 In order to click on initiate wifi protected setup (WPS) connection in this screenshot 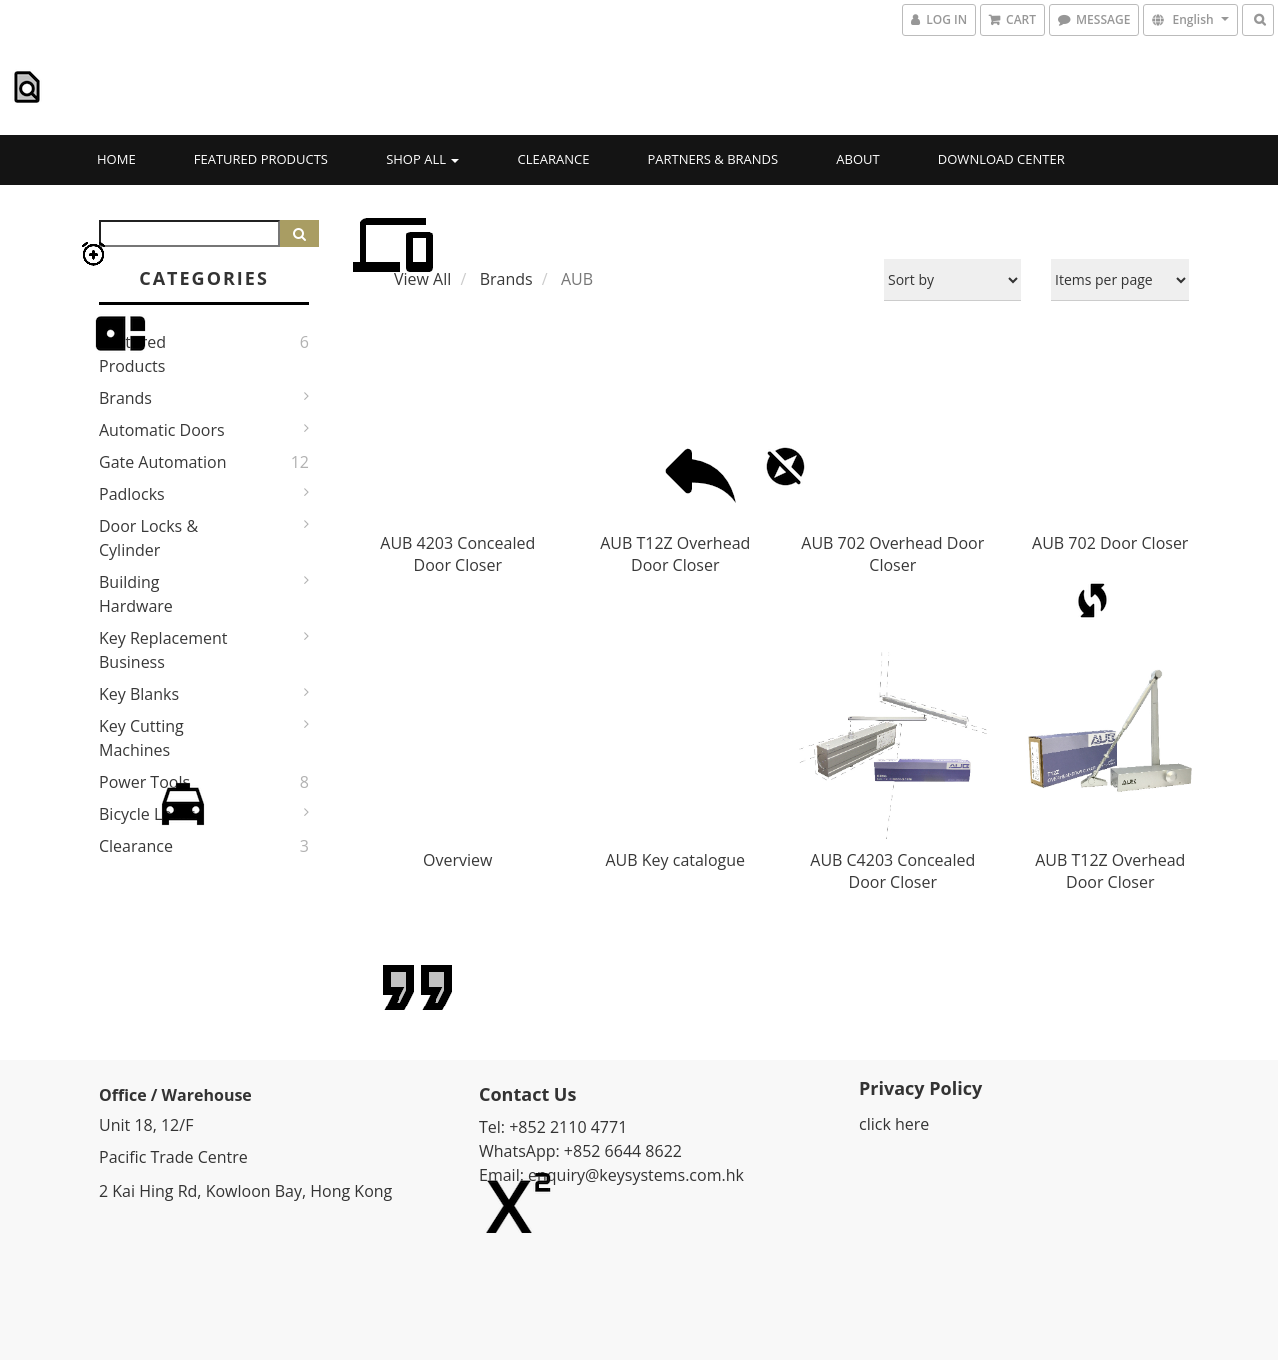, I will do `click(1092, 600)`.